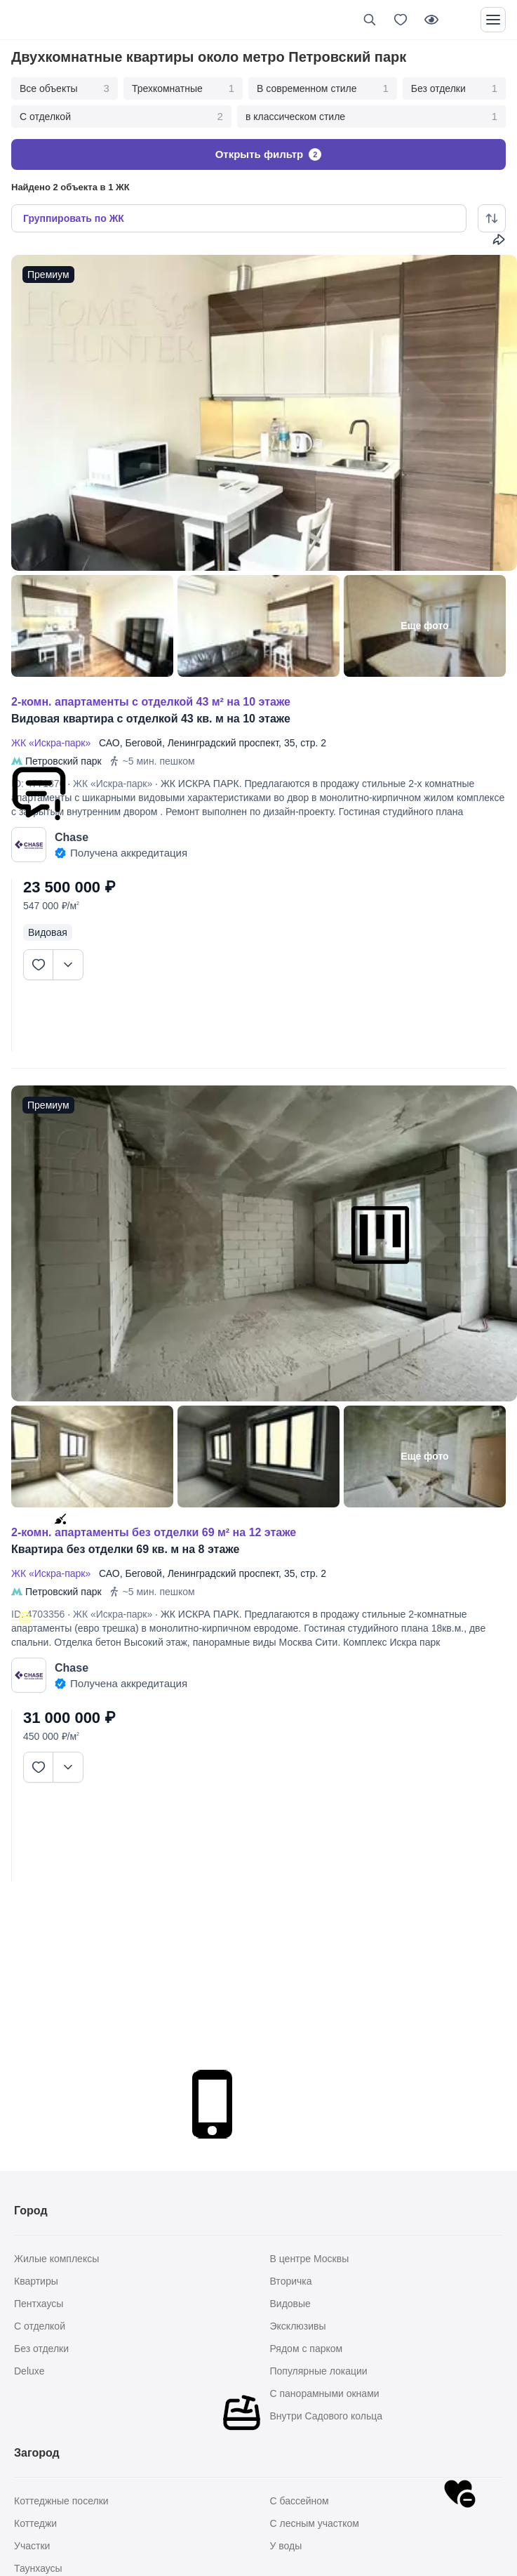 The image size is (517, 2576). I want to click on indicates mobile device or smartphone, so click(214, 2104).